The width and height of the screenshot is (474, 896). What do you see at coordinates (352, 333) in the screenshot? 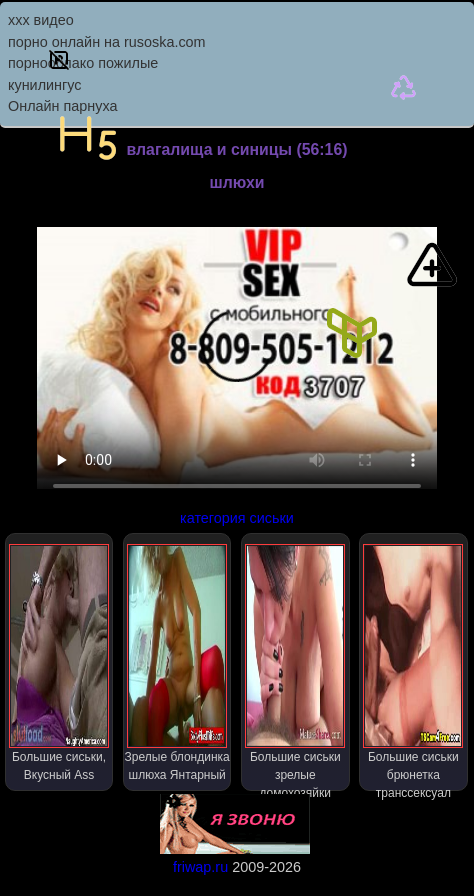
I see `terraform by hashicorp branding or integration` at bounding box center [352, 333].